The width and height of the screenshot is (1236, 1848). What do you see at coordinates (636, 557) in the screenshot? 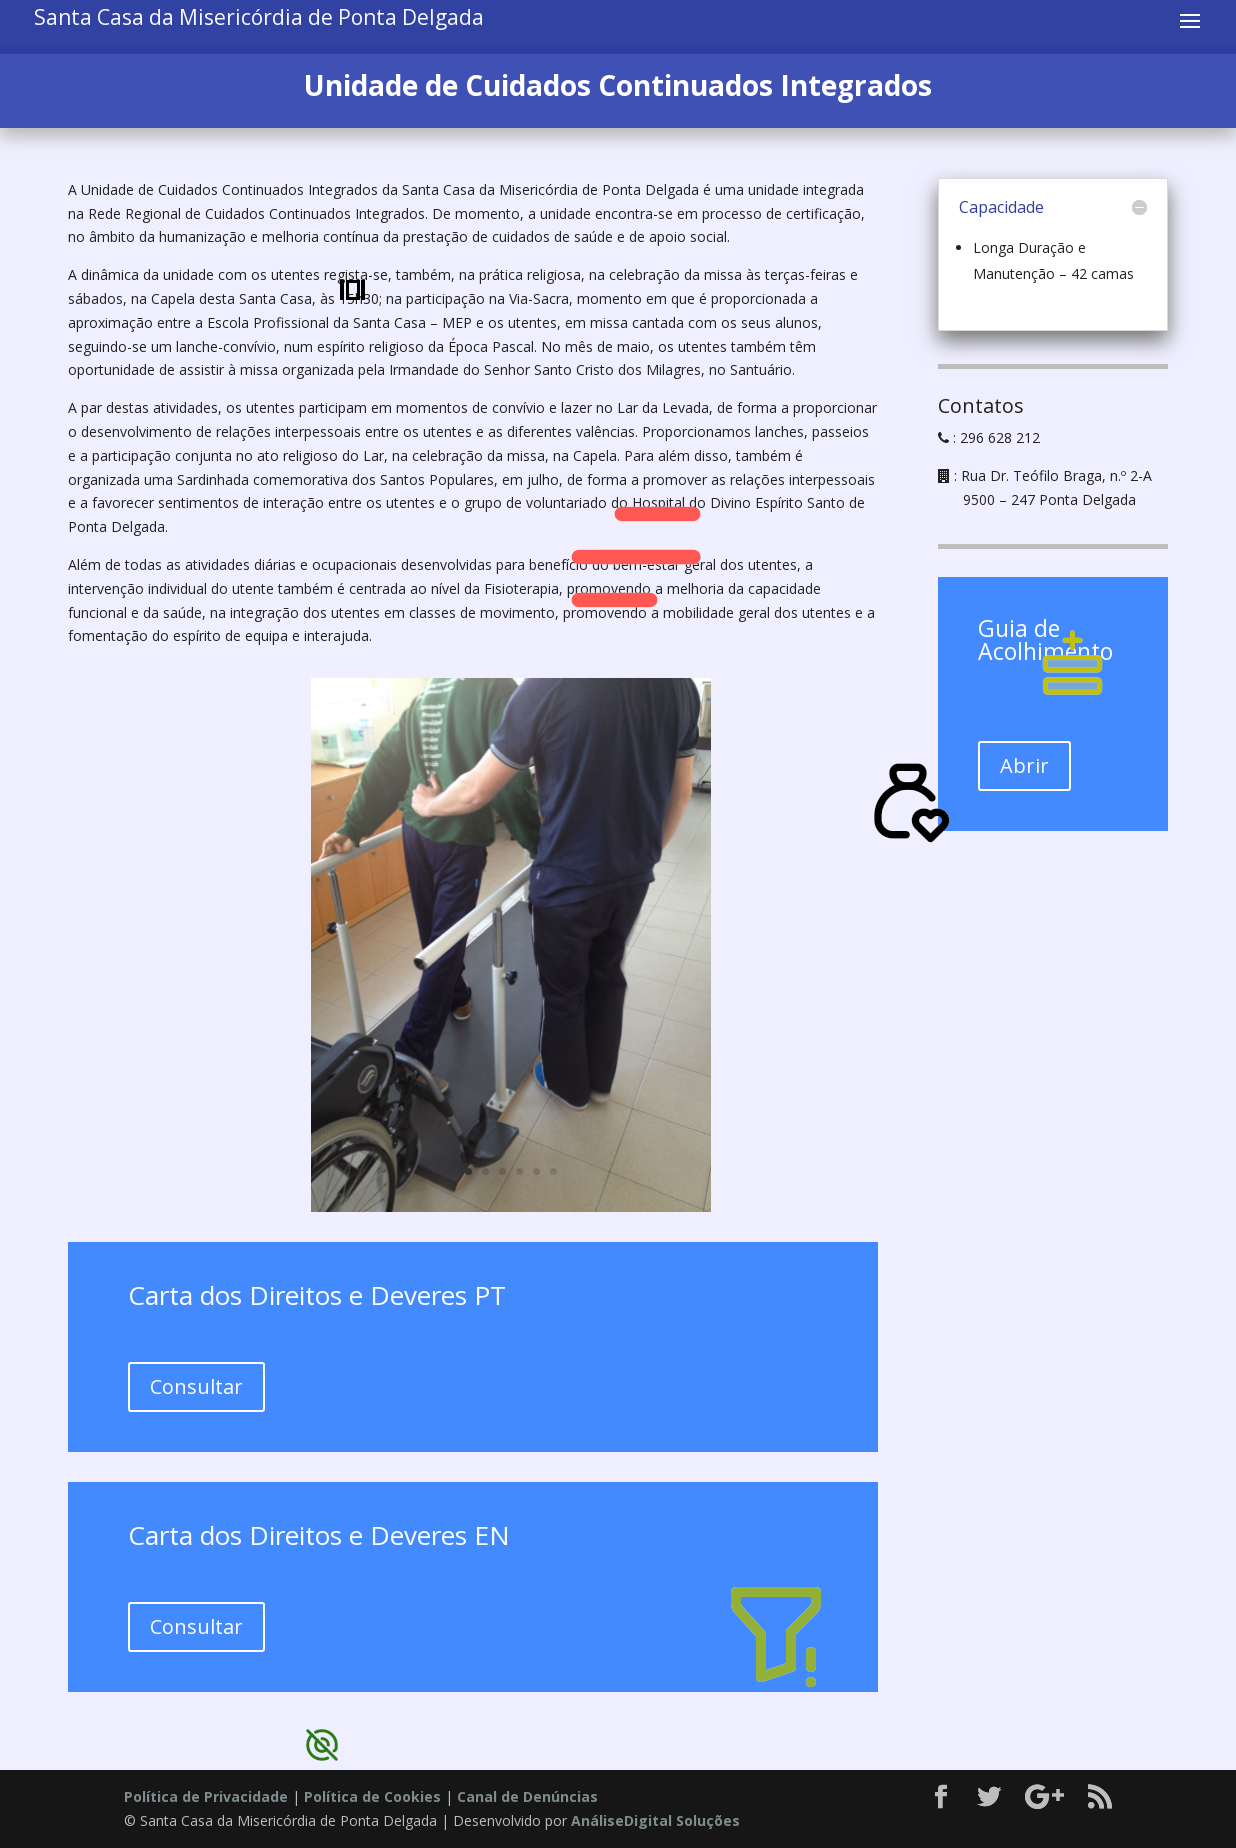
I see `open navigation menu` at bounding box center [636, 557].